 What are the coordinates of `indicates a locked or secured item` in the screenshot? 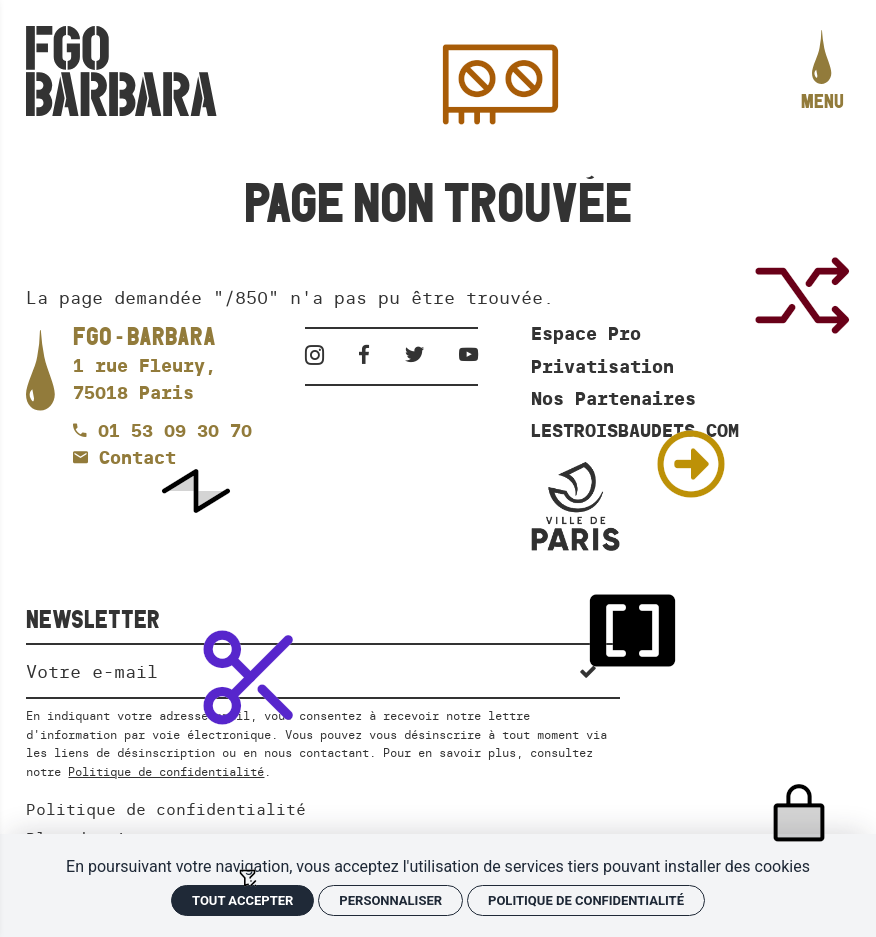 It's located at (799, 816).